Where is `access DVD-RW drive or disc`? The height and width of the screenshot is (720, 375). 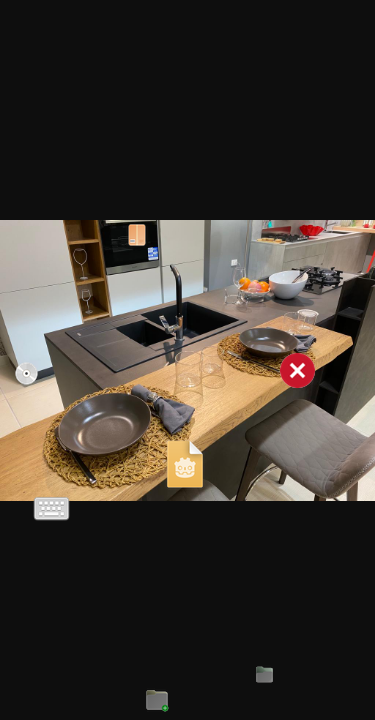 access DVD-RW drive or disc is located at coordinates (26, 373).